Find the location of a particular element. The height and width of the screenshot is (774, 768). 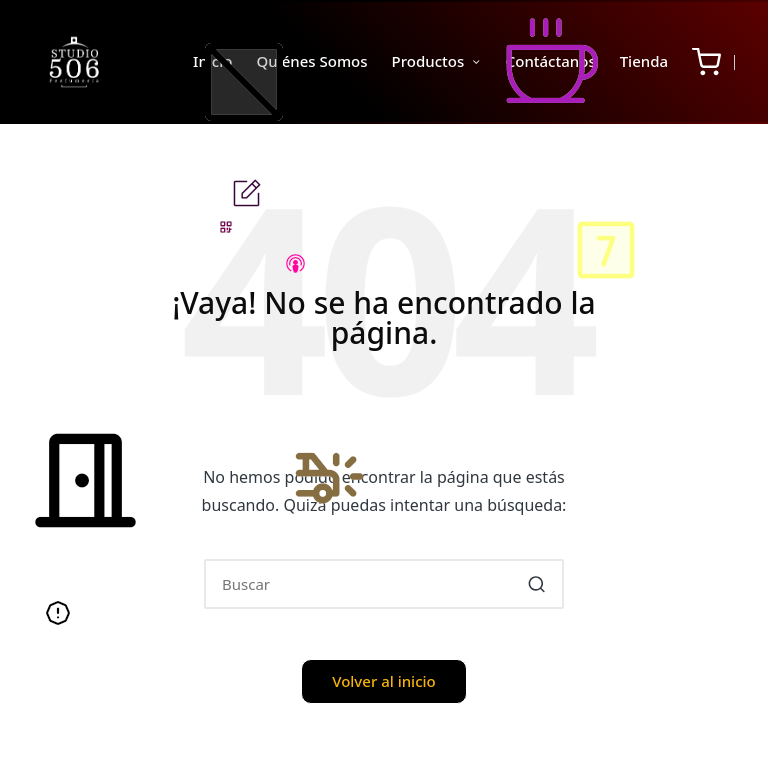

report a vehicle accident is located at coordinates (329, 476).